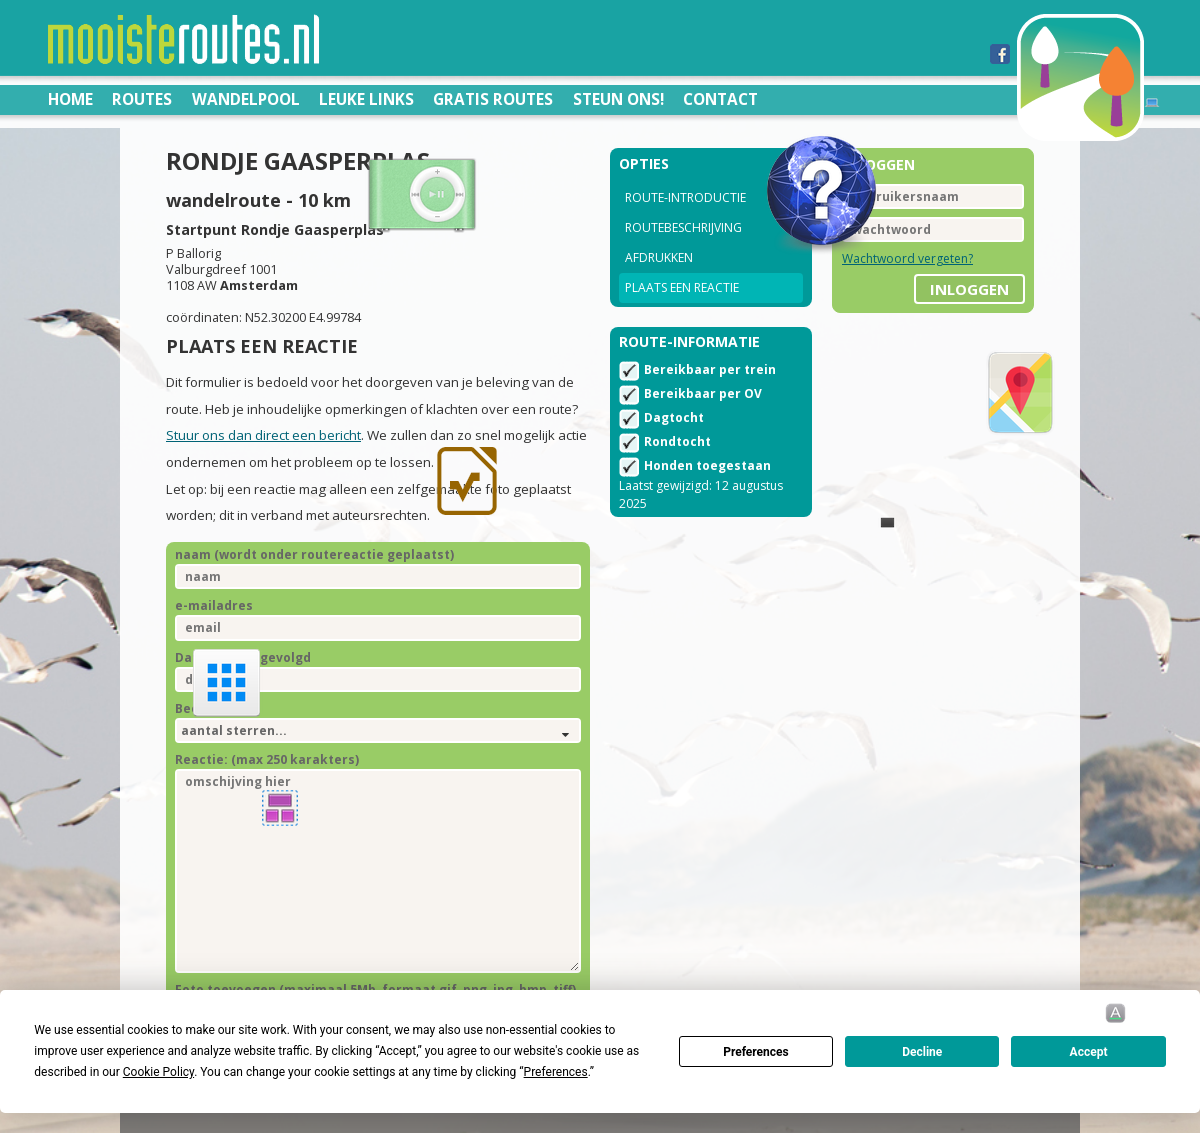 The height and width of the screenshot is (1133, 1200). Describe the element at coordinates (422, 175) in the screenshot. I see `iPod shuffle device connected` at that location.